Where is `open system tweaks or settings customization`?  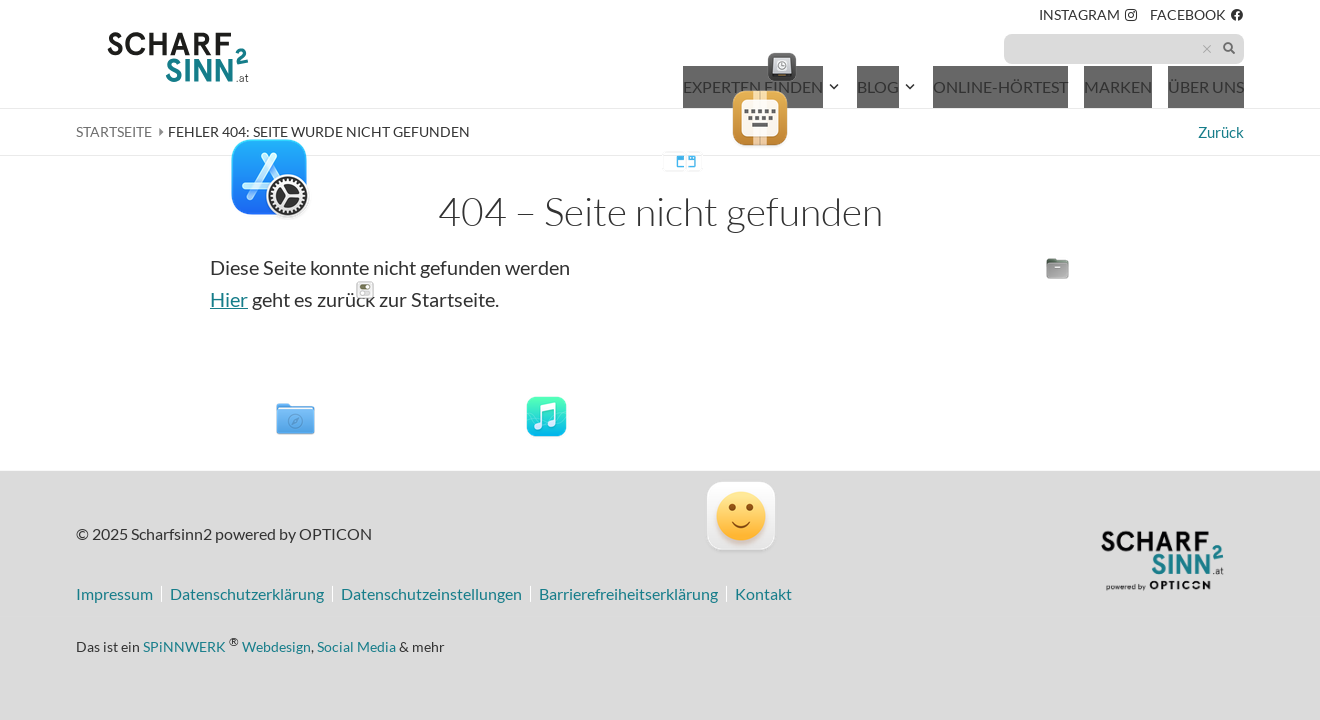 open system tweaks or settings customization is located at coordinates (365, 290).